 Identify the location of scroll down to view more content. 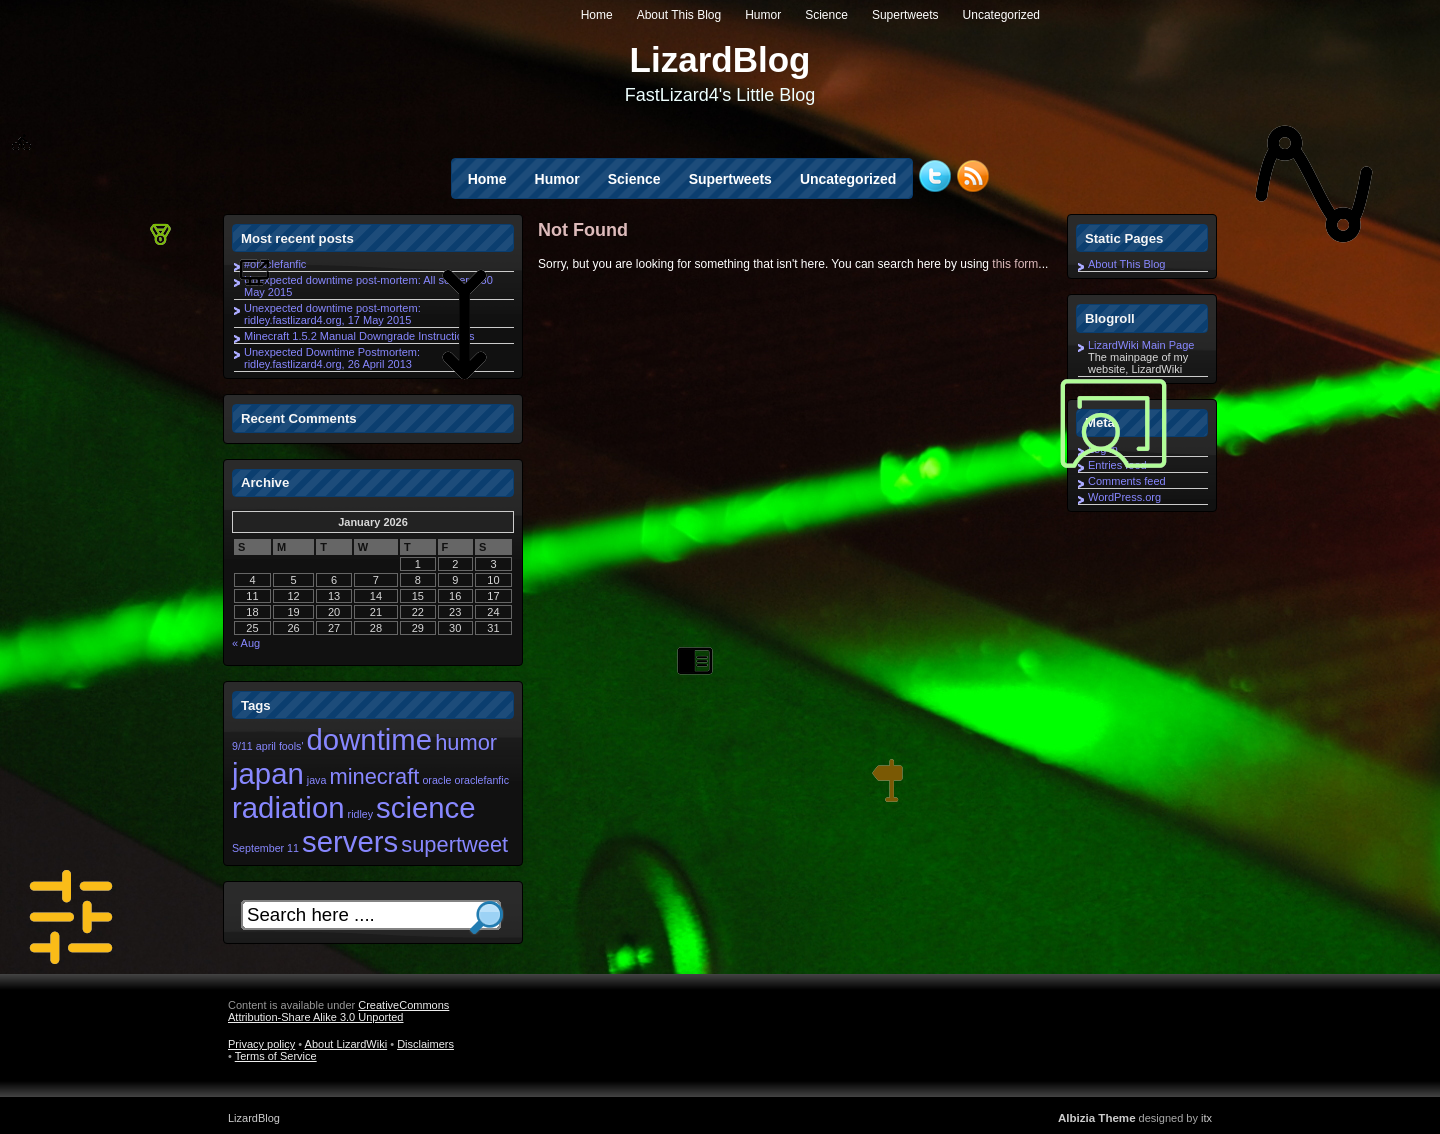
(464, 324).